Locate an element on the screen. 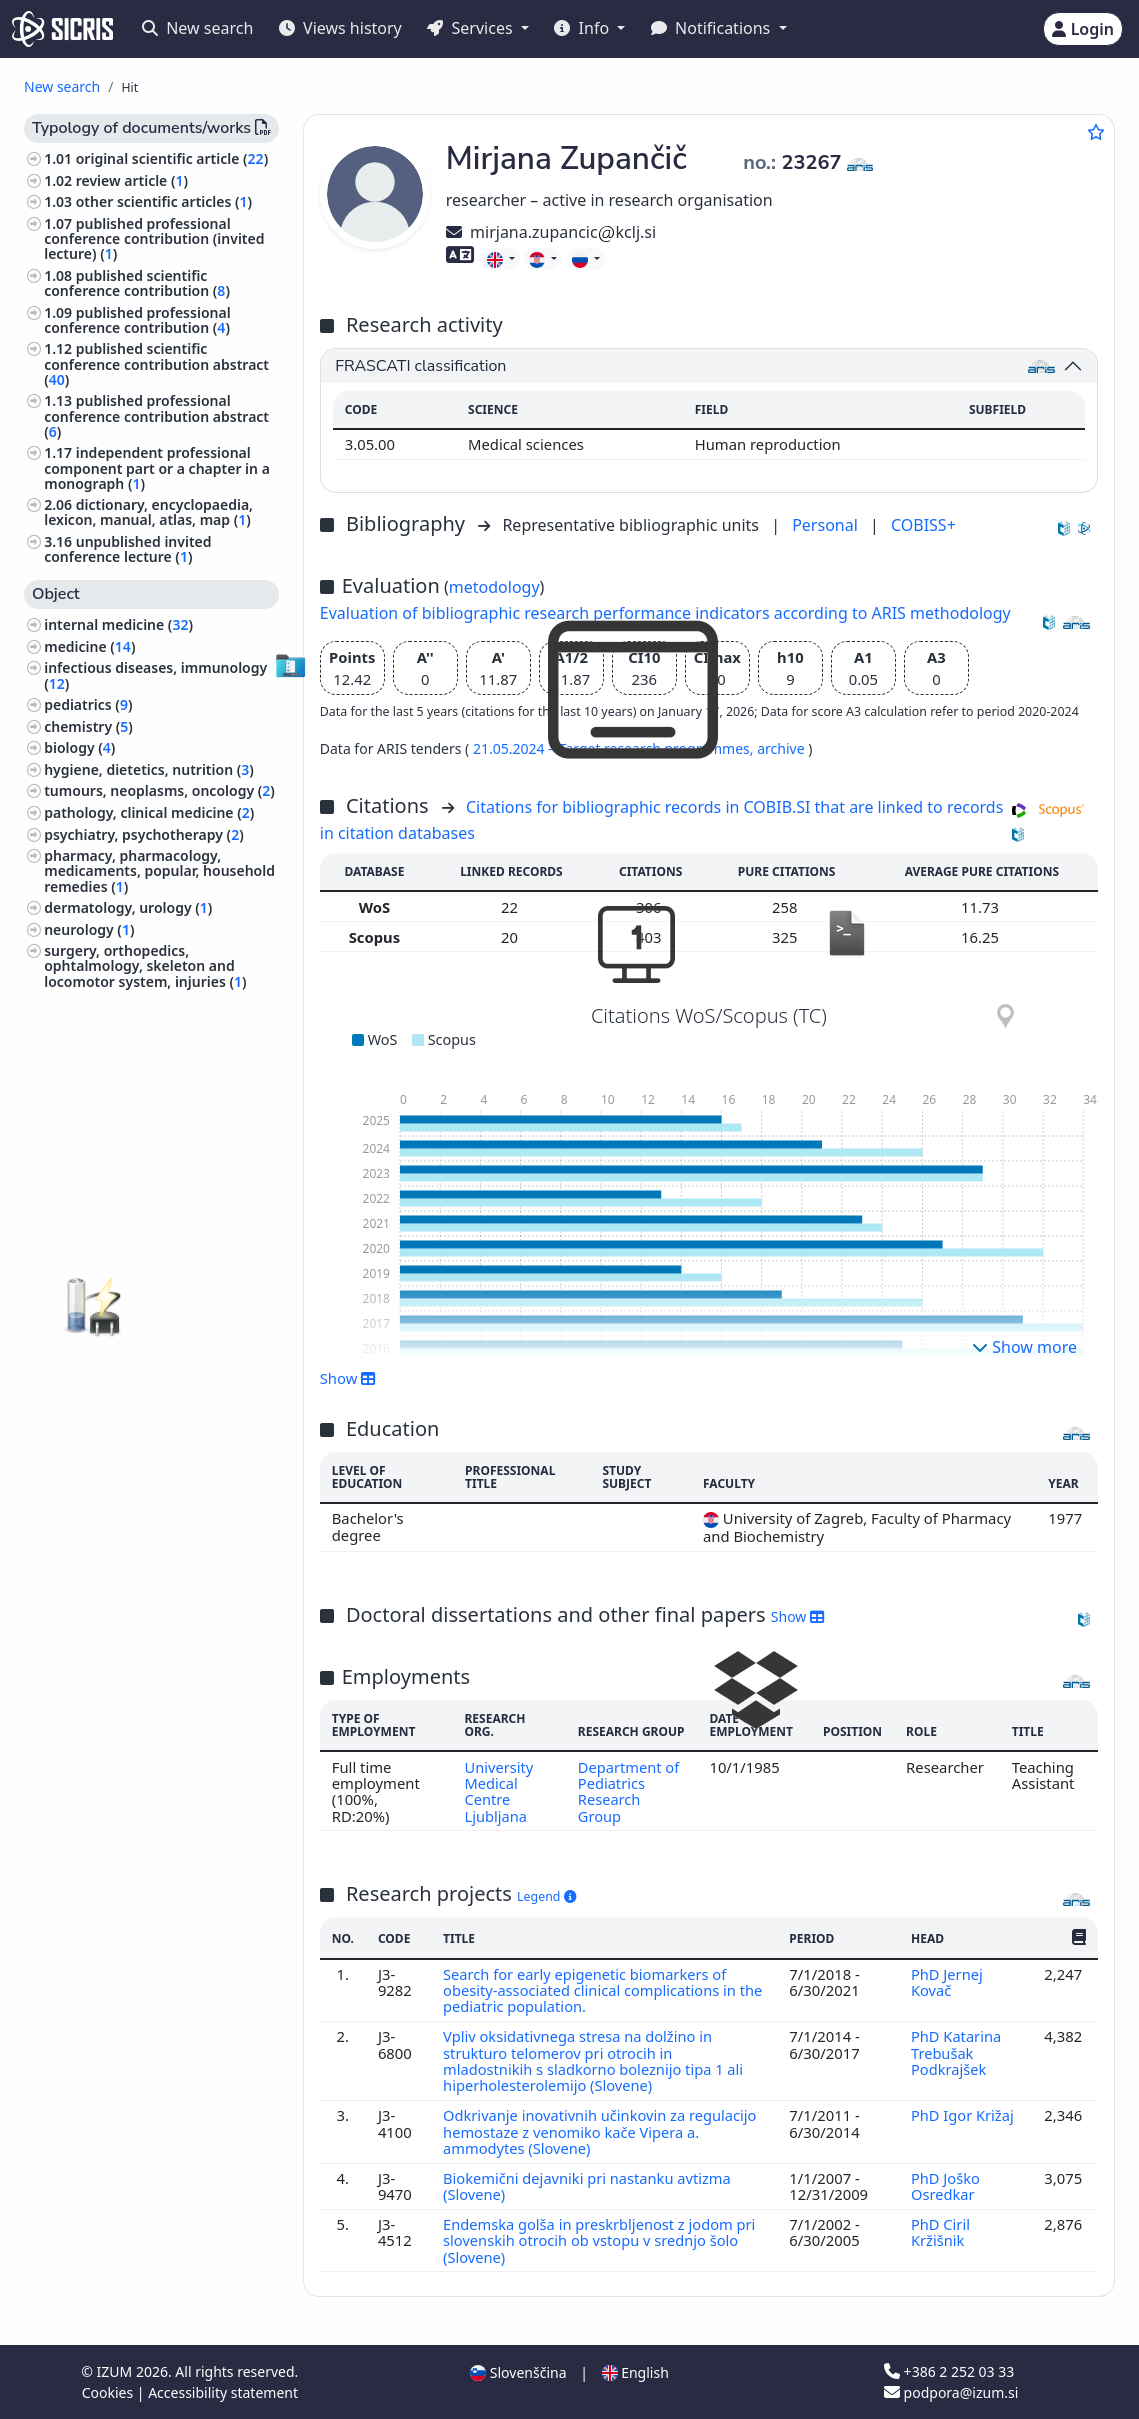 Image resolution: width=1139 pixels, height=2419 pixels. access desktop preferences or display settings is located at coordinates (633, 695).